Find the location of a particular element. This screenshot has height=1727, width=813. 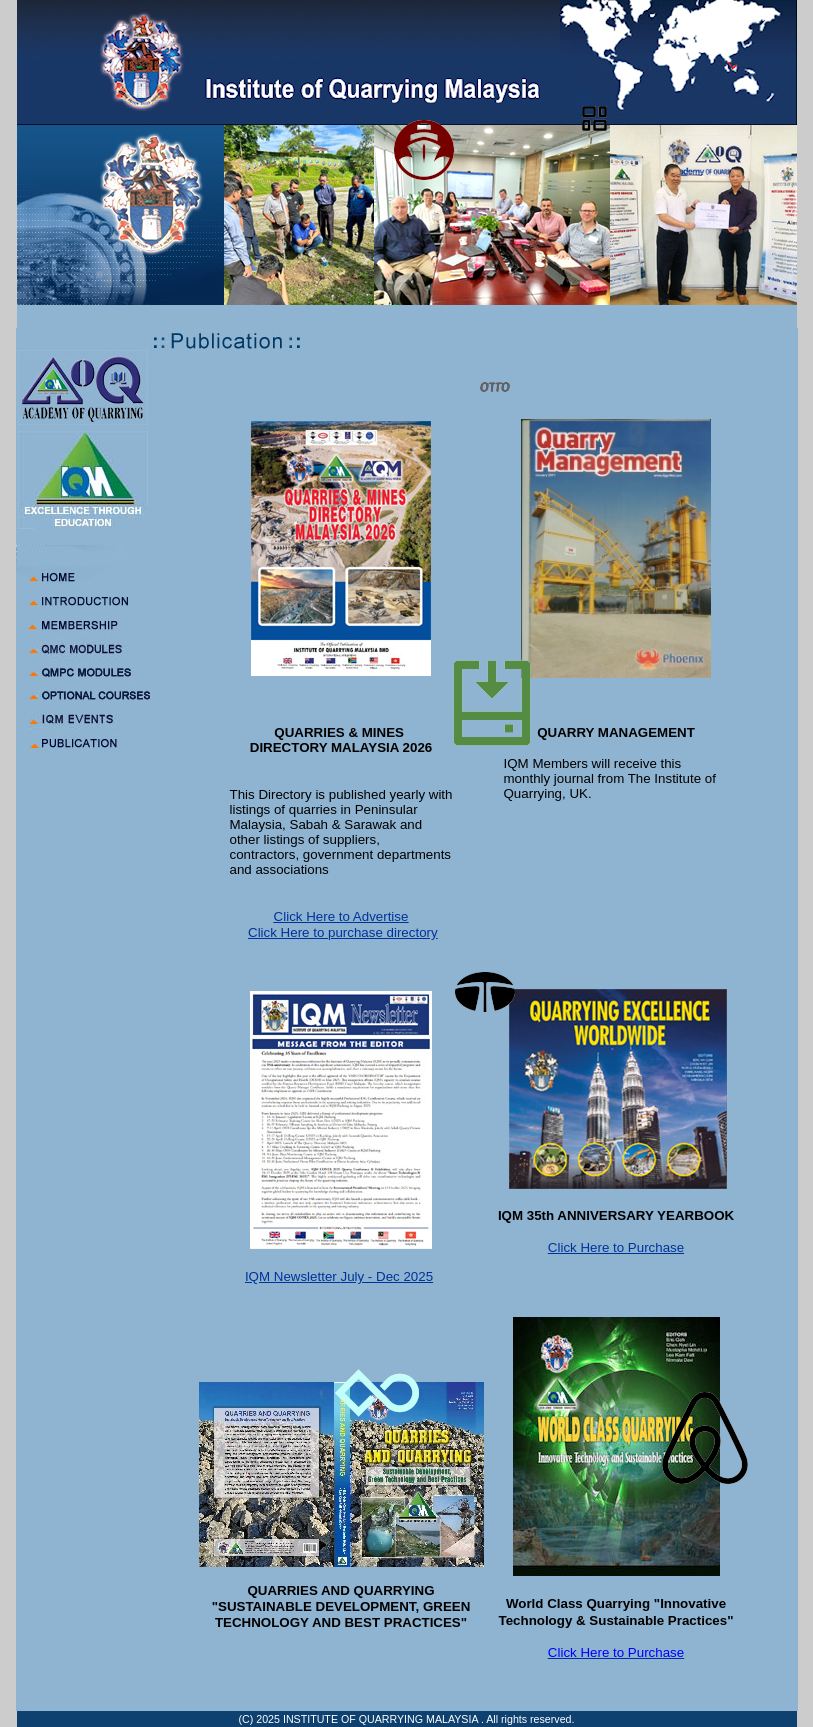

access the dashboard or control panel is located at coordinates (594, 118).